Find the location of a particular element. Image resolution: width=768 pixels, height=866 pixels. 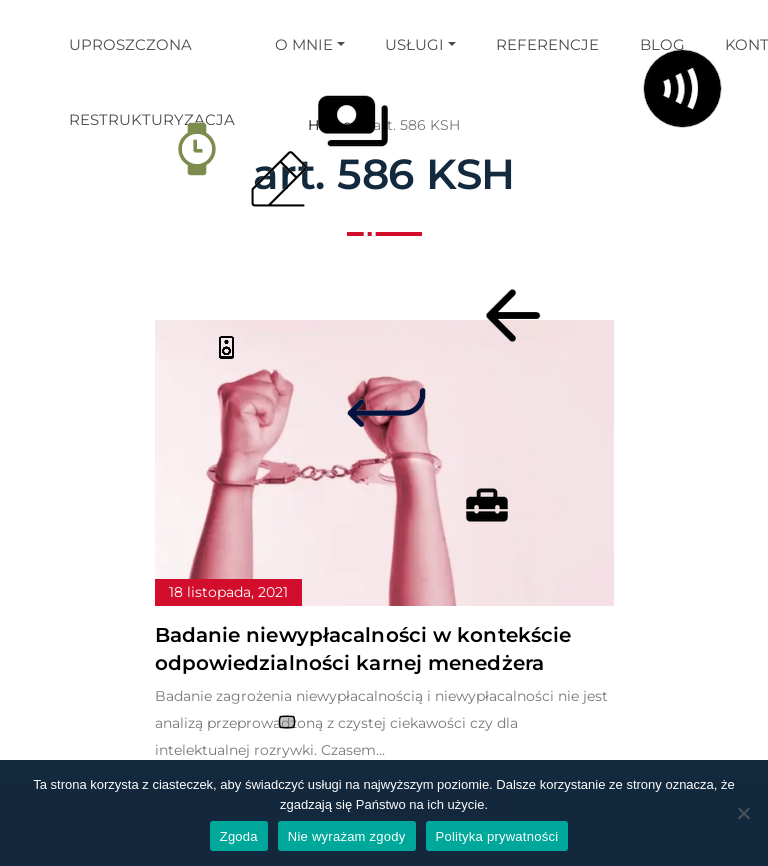

access home repair services is located at coordinates (487, 505).